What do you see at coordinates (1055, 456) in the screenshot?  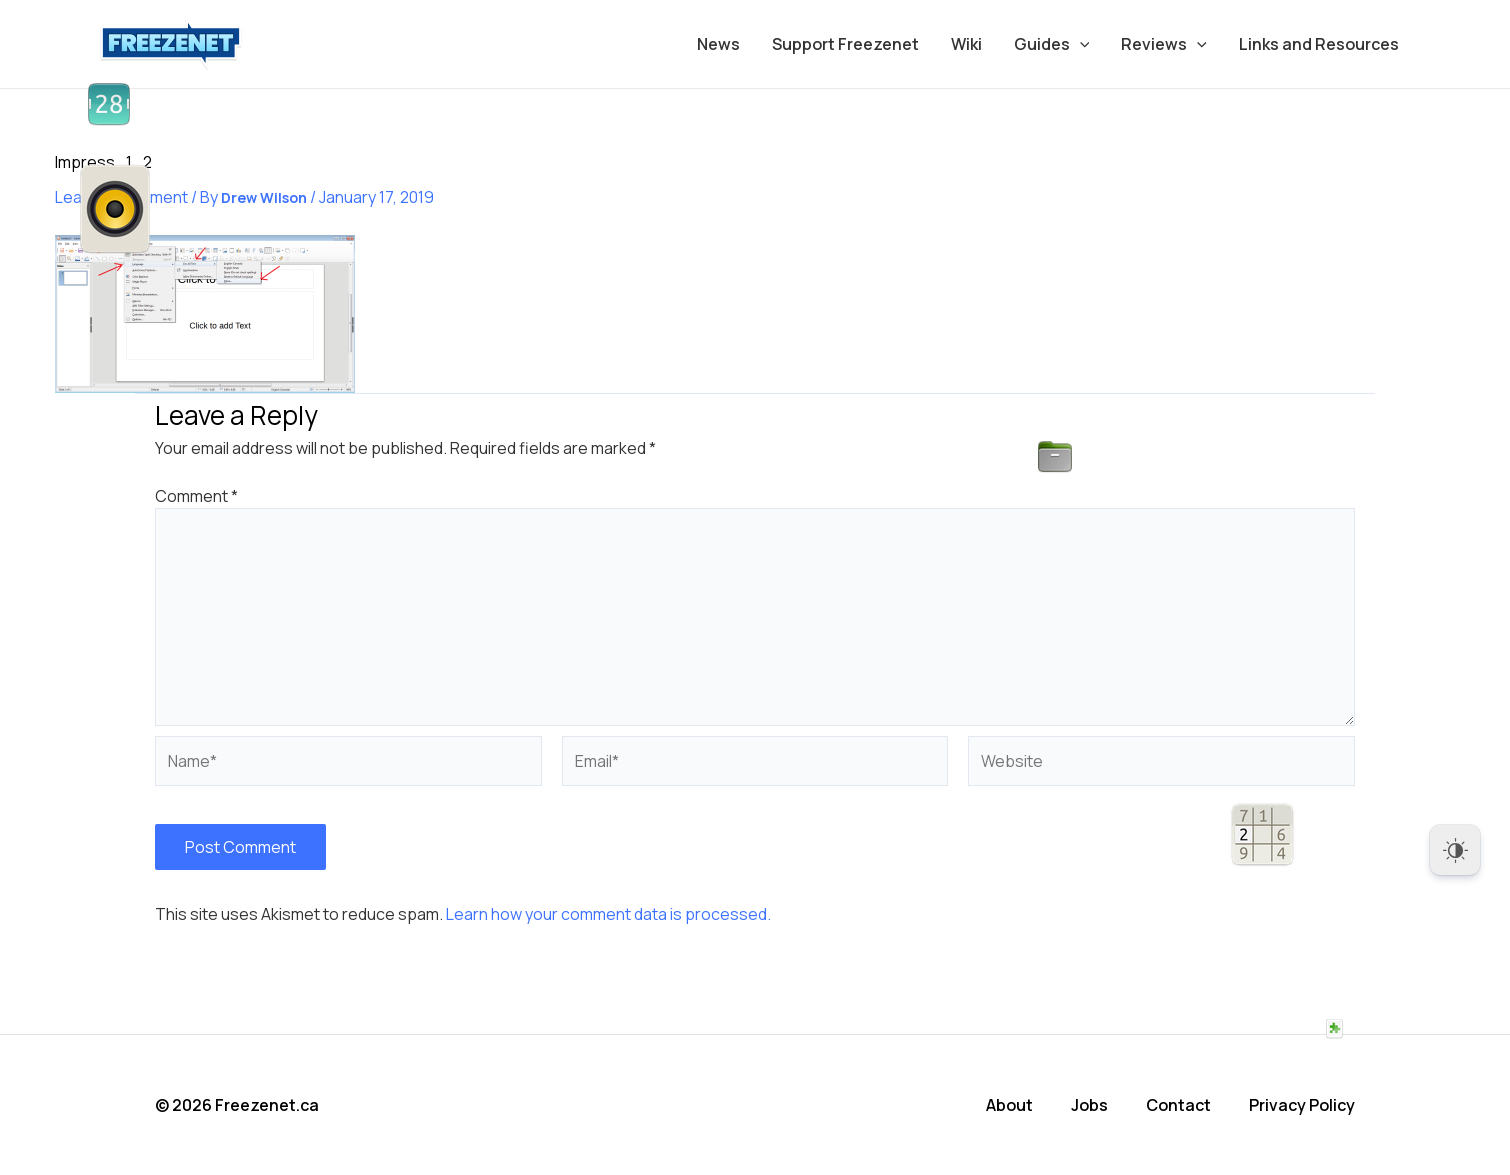 I see `open file manager application` at bounding box center [1055, 456].